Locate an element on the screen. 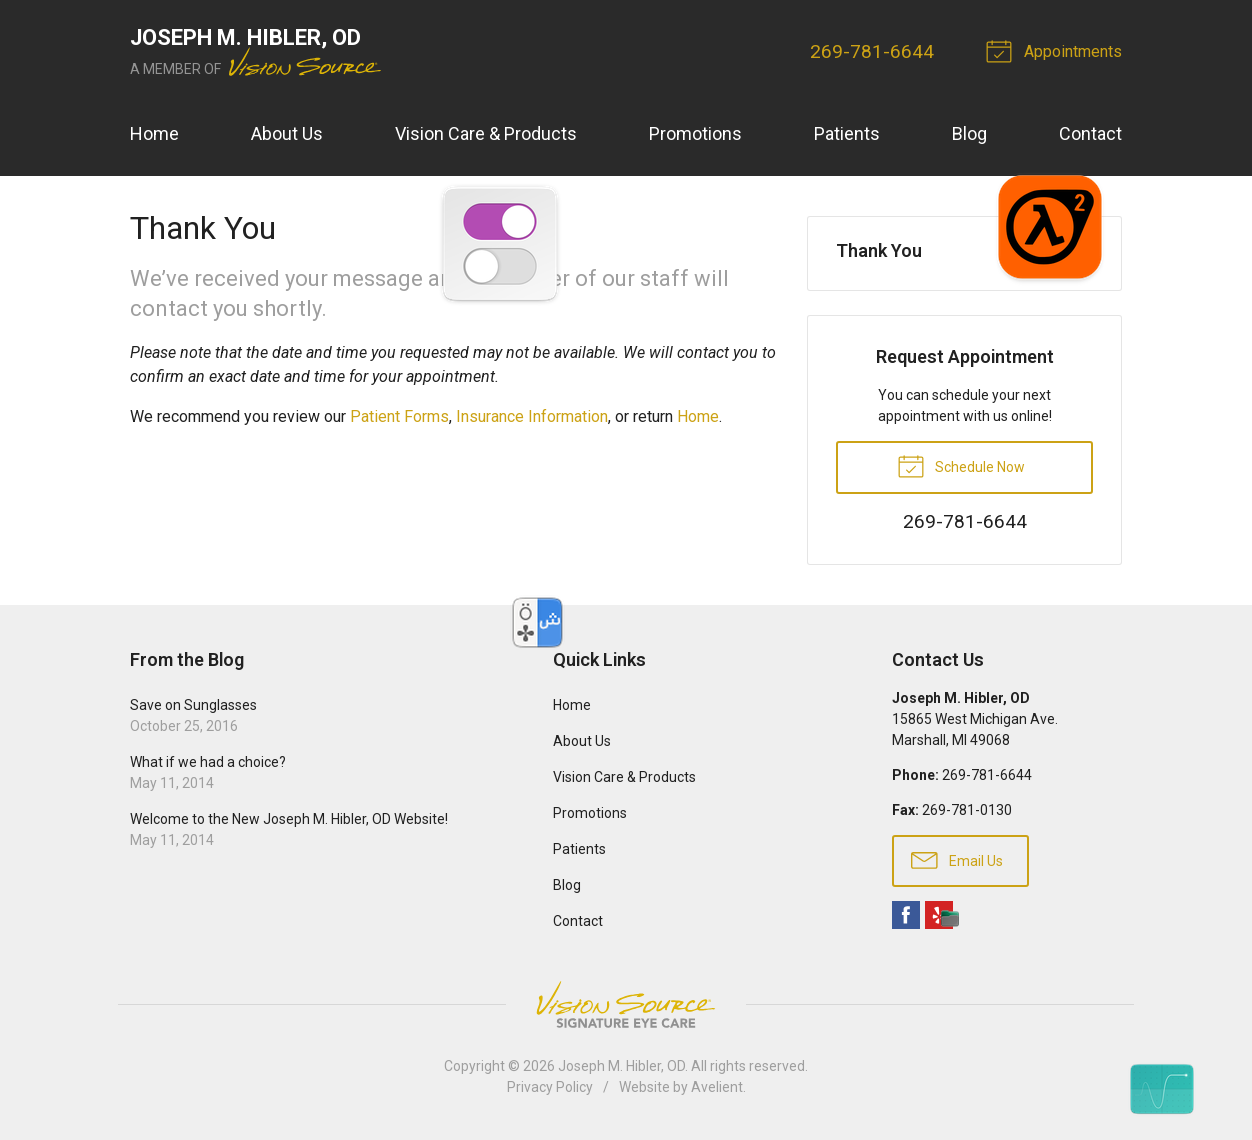  open the character map application is located at coordinates (537, 622).